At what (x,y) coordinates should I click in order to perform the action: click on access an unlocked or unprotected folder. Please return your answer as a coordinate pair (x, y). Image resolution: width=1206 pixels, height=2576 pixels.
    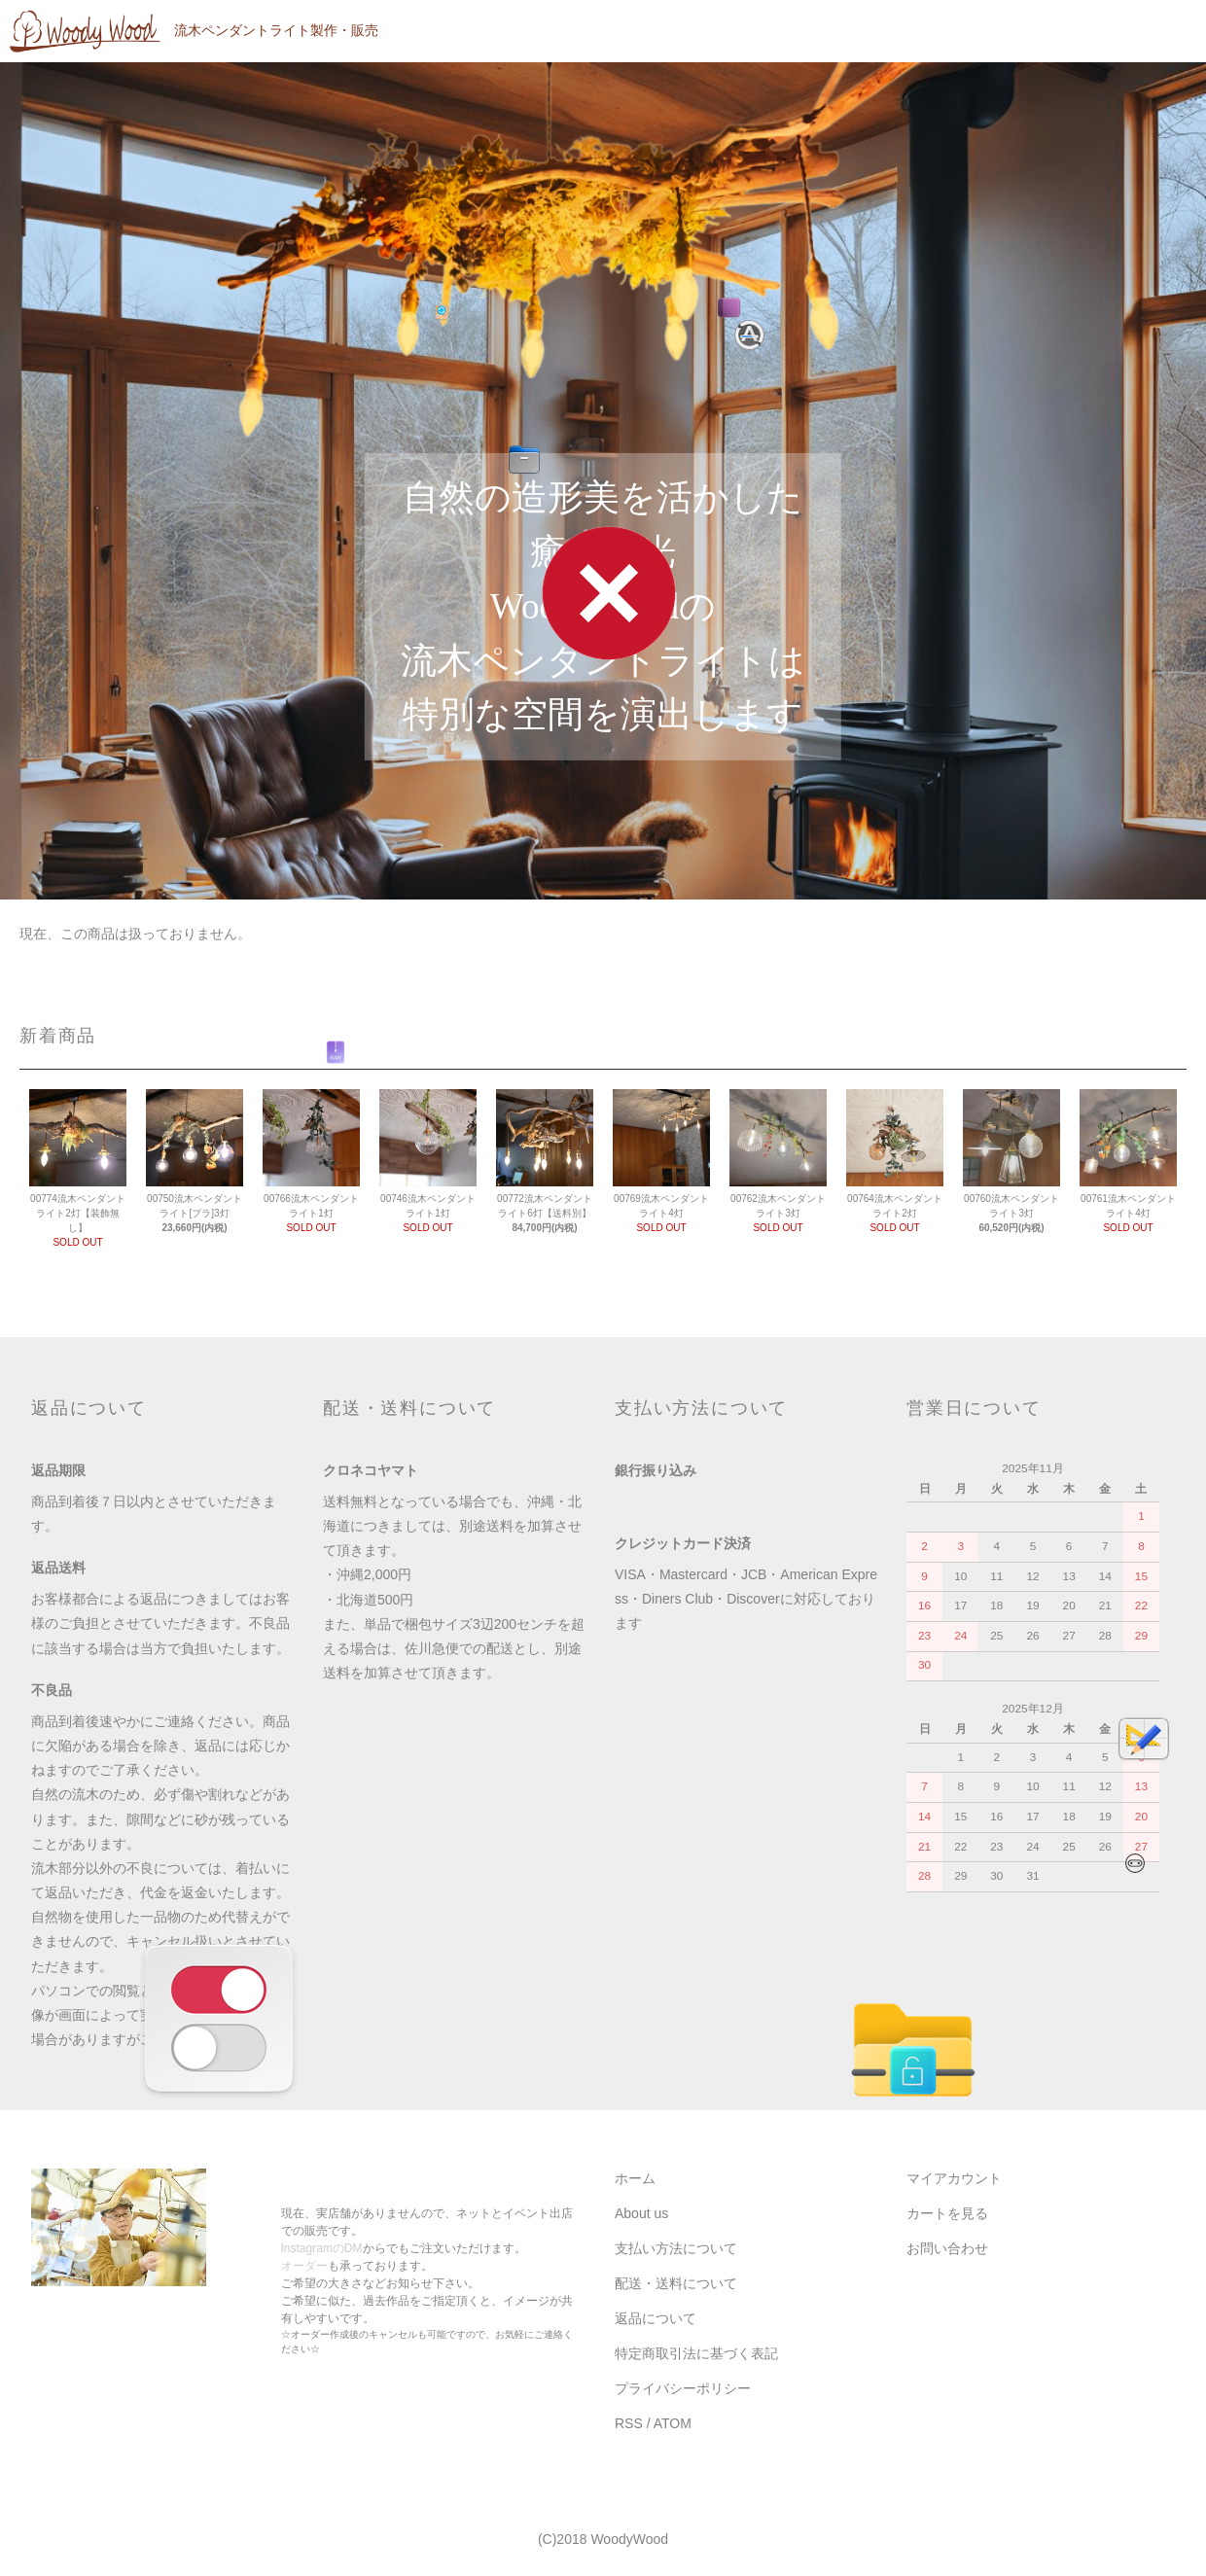
    Looking at the image, I should click on (912, 2053).